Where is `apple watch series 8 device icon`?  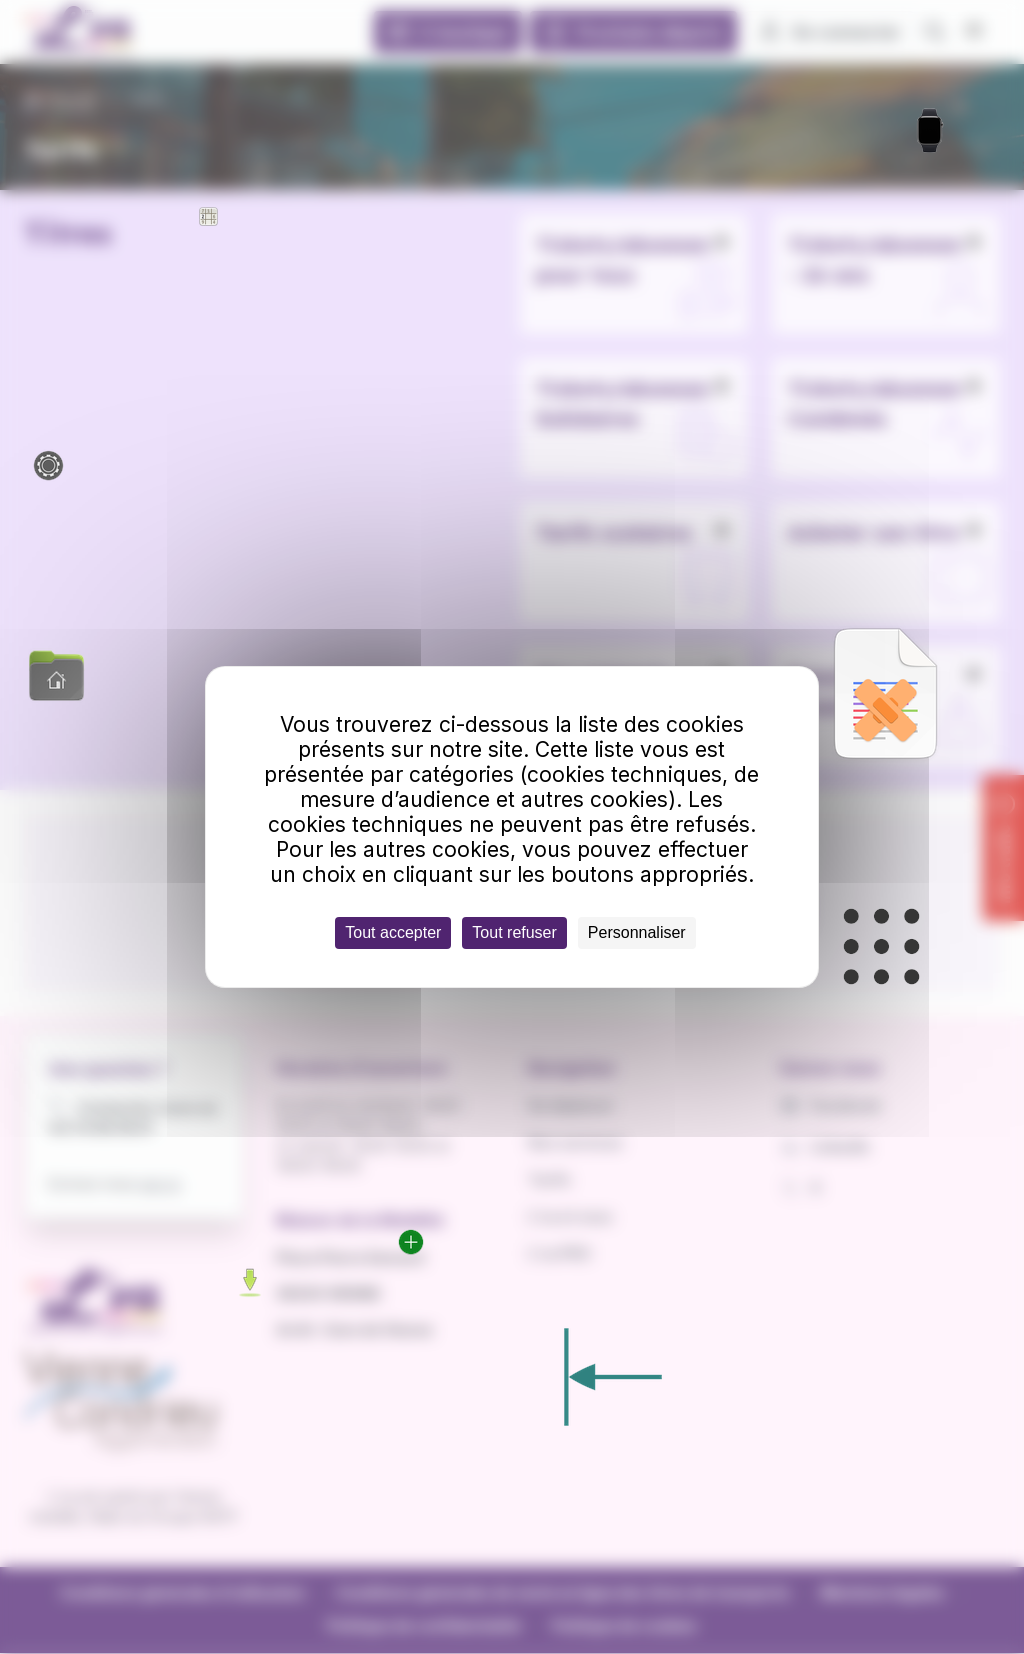 apple watch series 8 device icon is located at coordinates (929, 130).